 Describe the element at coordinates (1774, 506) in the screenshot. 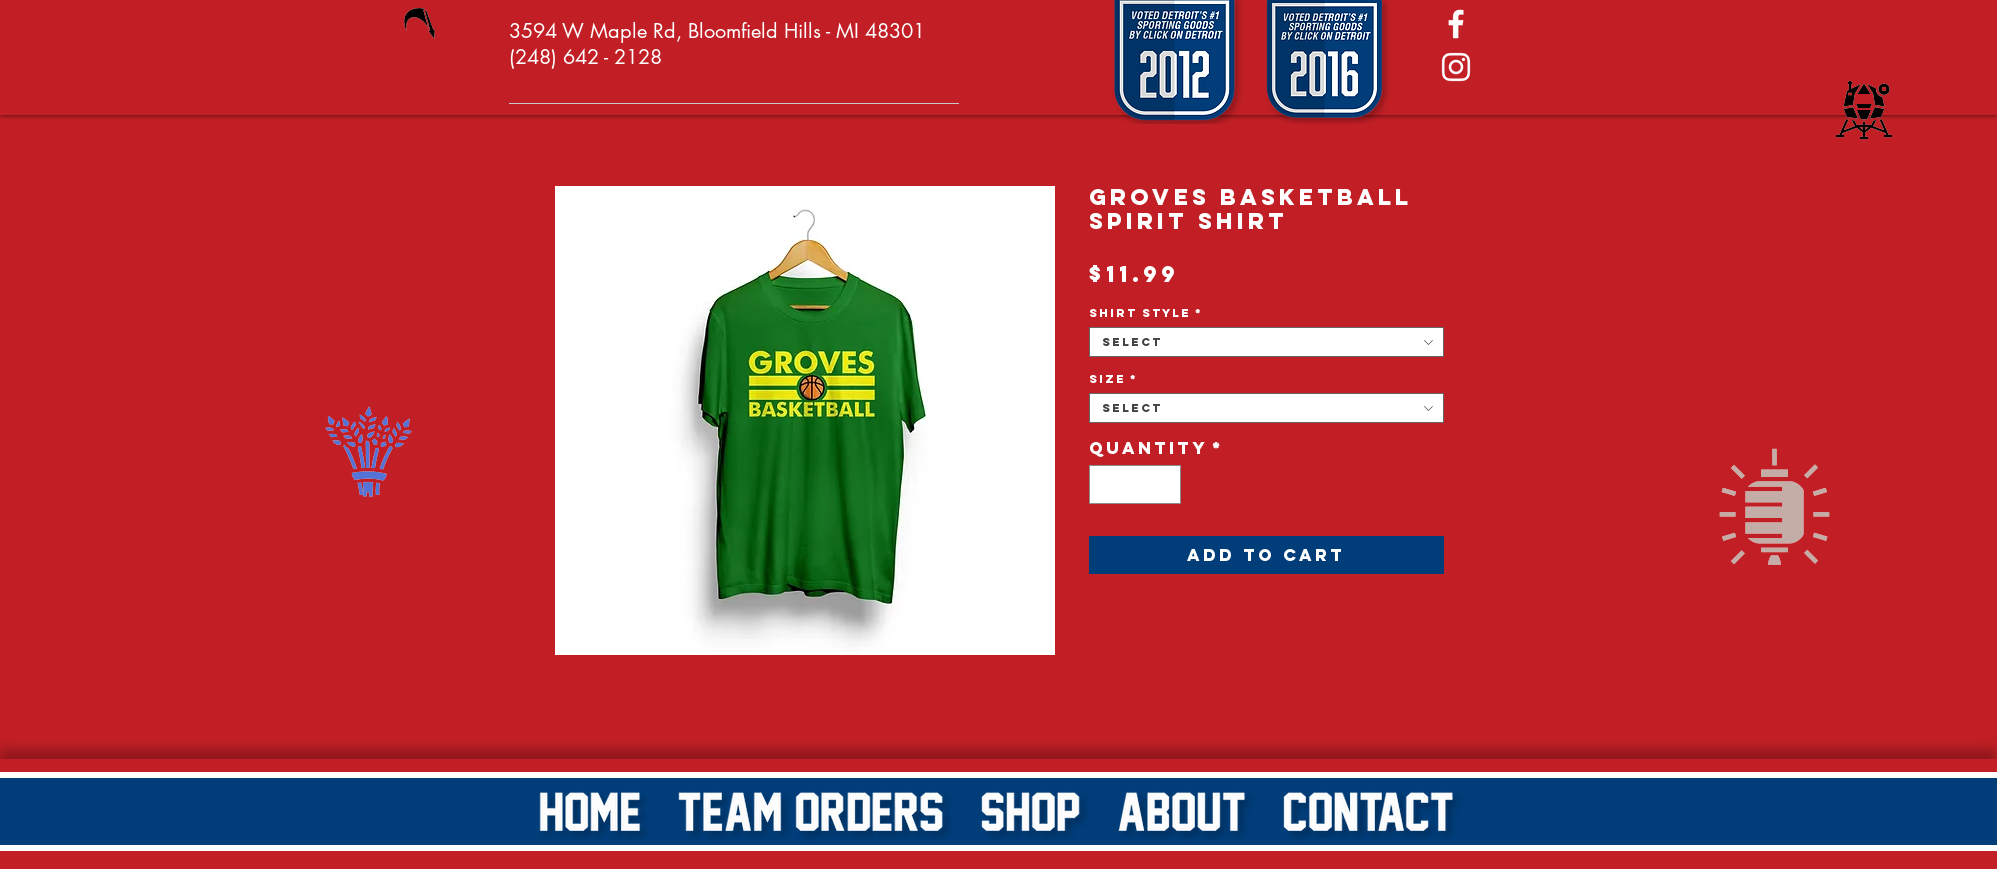

I see `access asian or lunar new year themed content` at that location.